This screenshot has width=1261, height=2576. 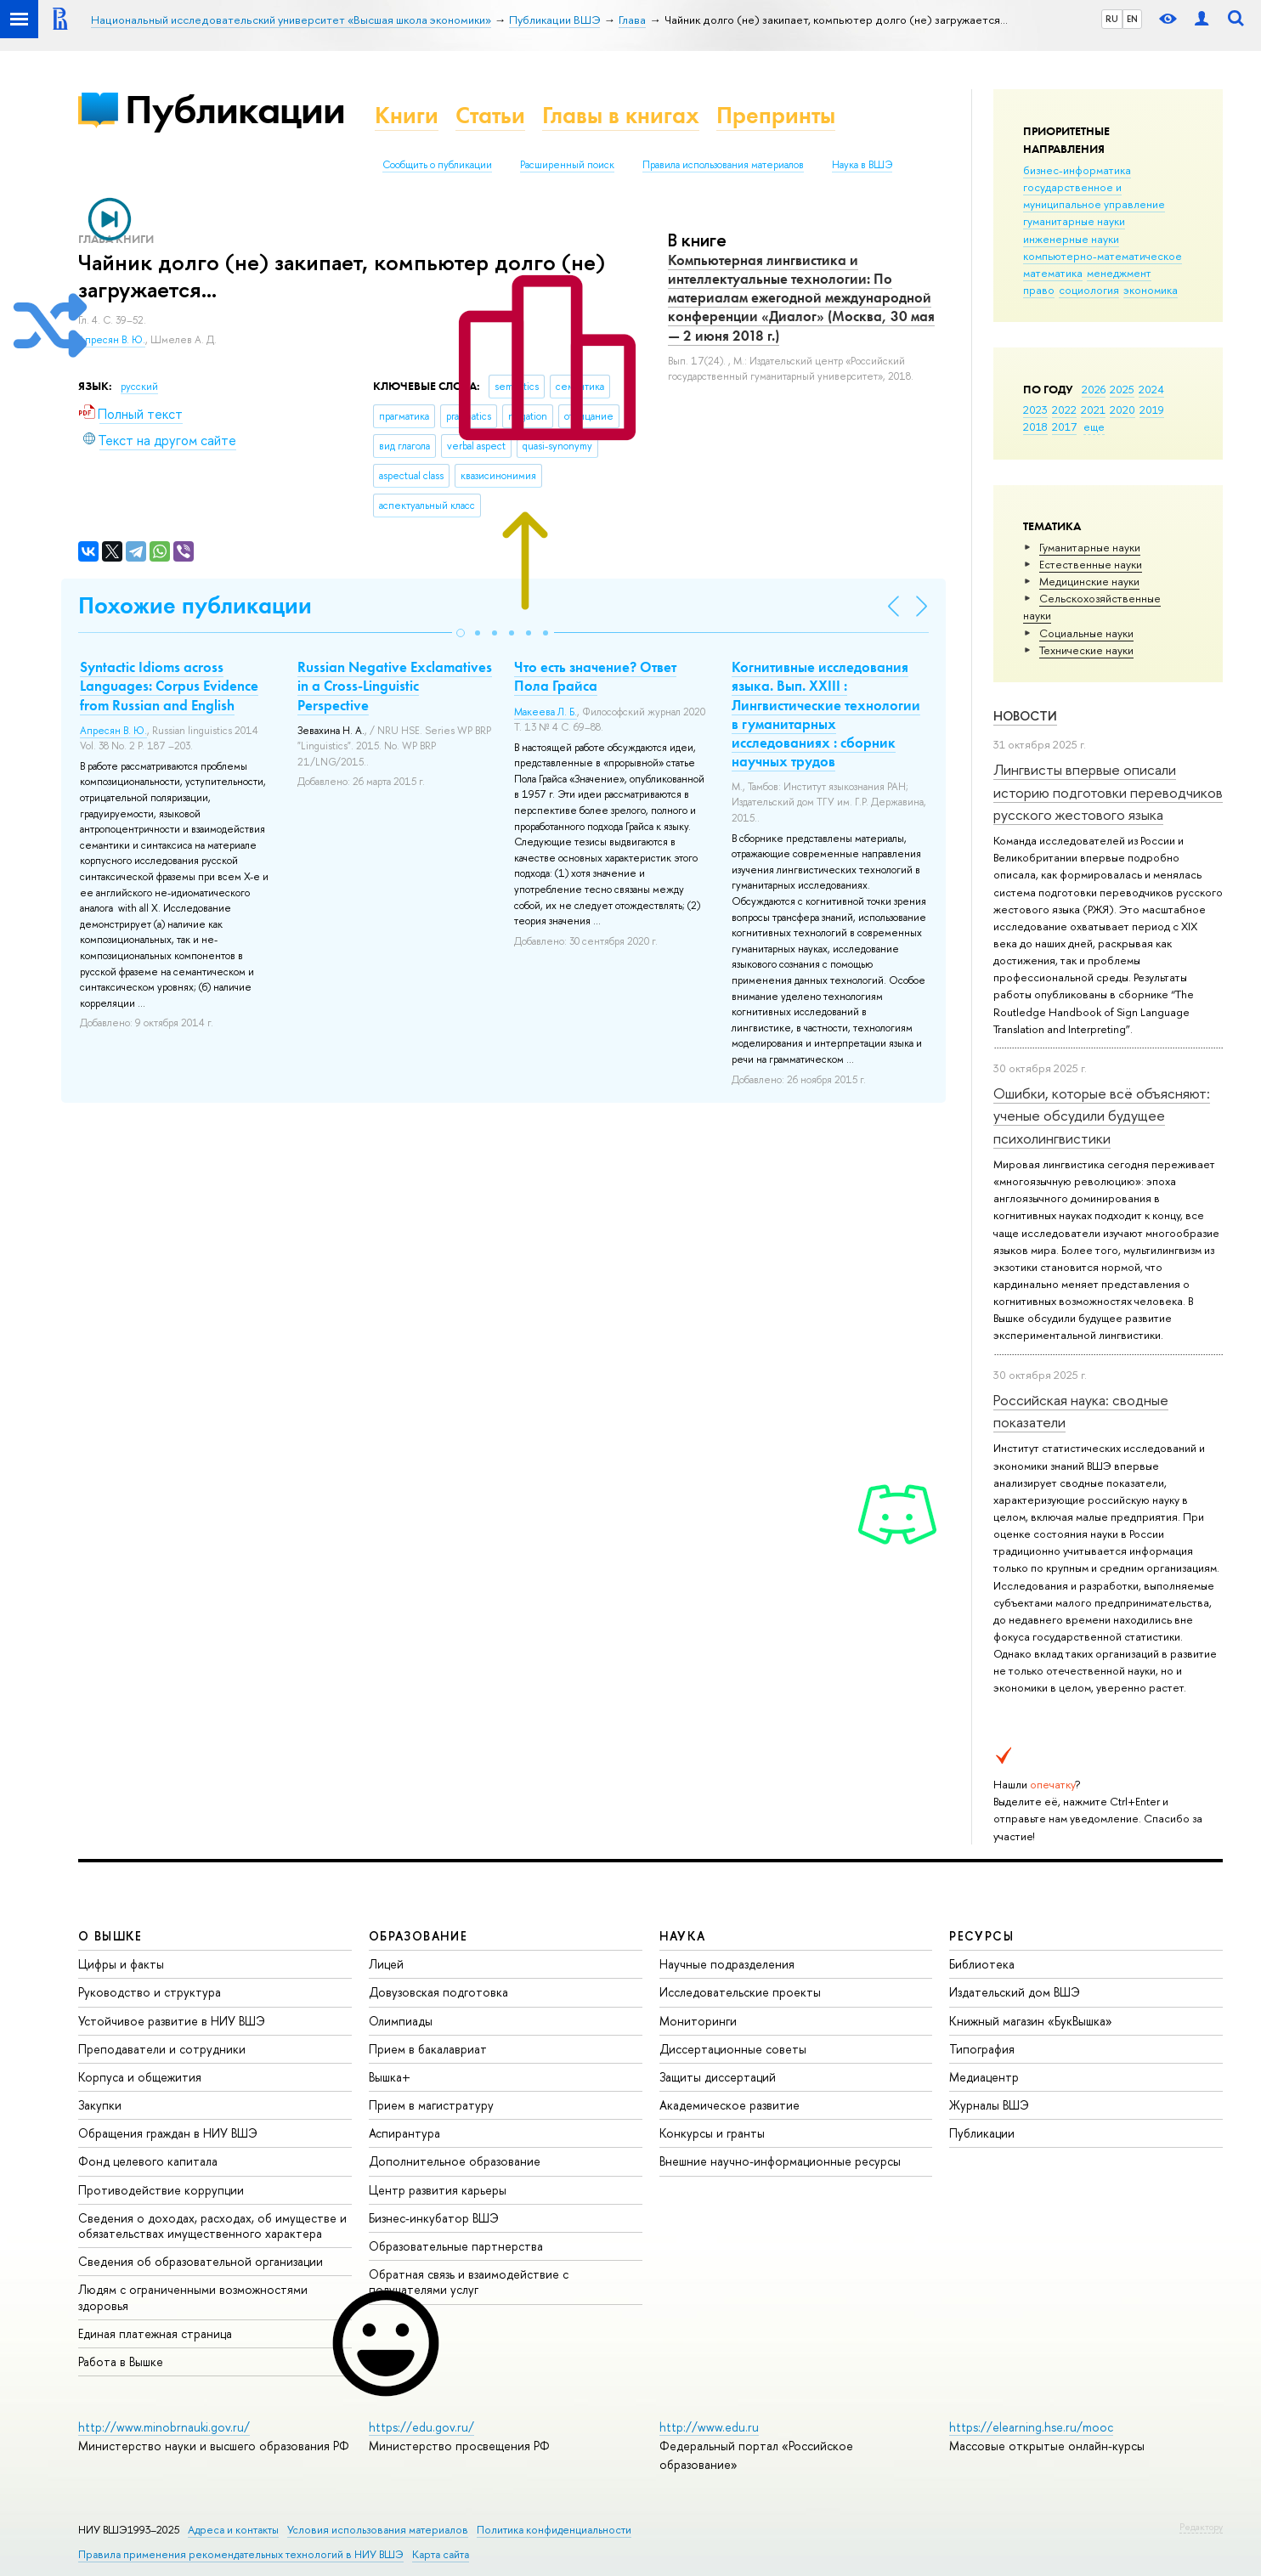 What do you see at coordinates (547, 358) in the screenshot?
I see `view rankings or leaderboard` at bounding box center [547, 358].